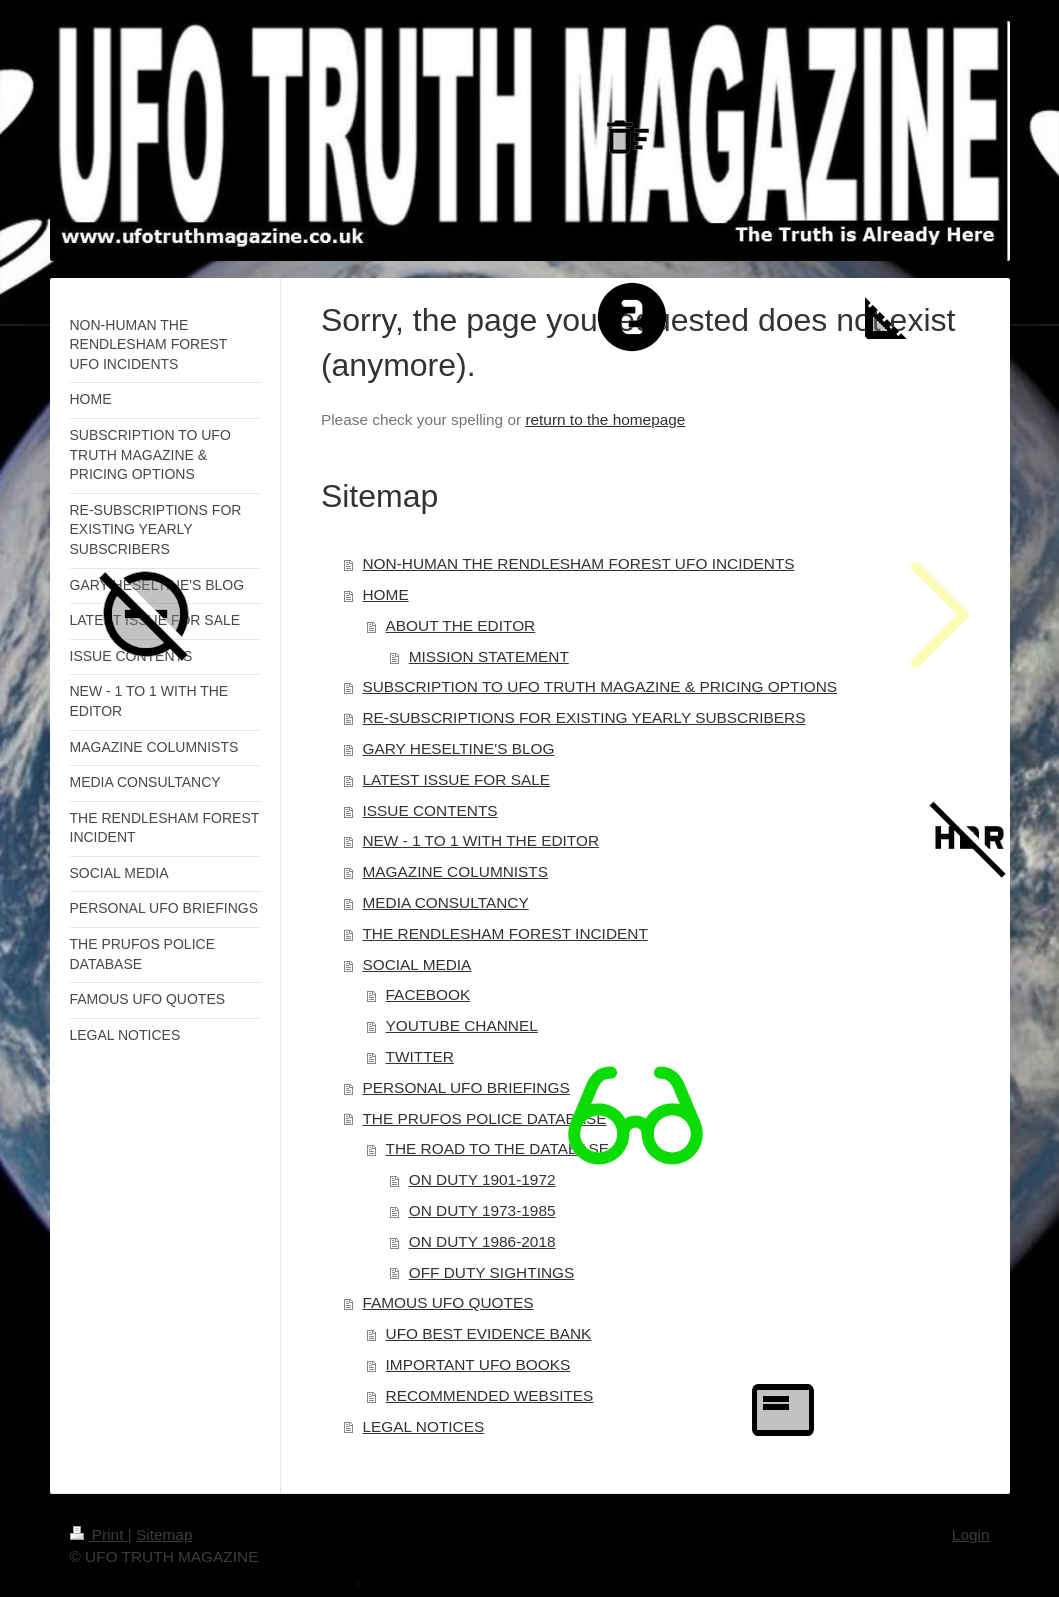 This screenshot has height=1597, width=1059. I want to click on indicates step 2 in a multi-step process, so click(632, 317).